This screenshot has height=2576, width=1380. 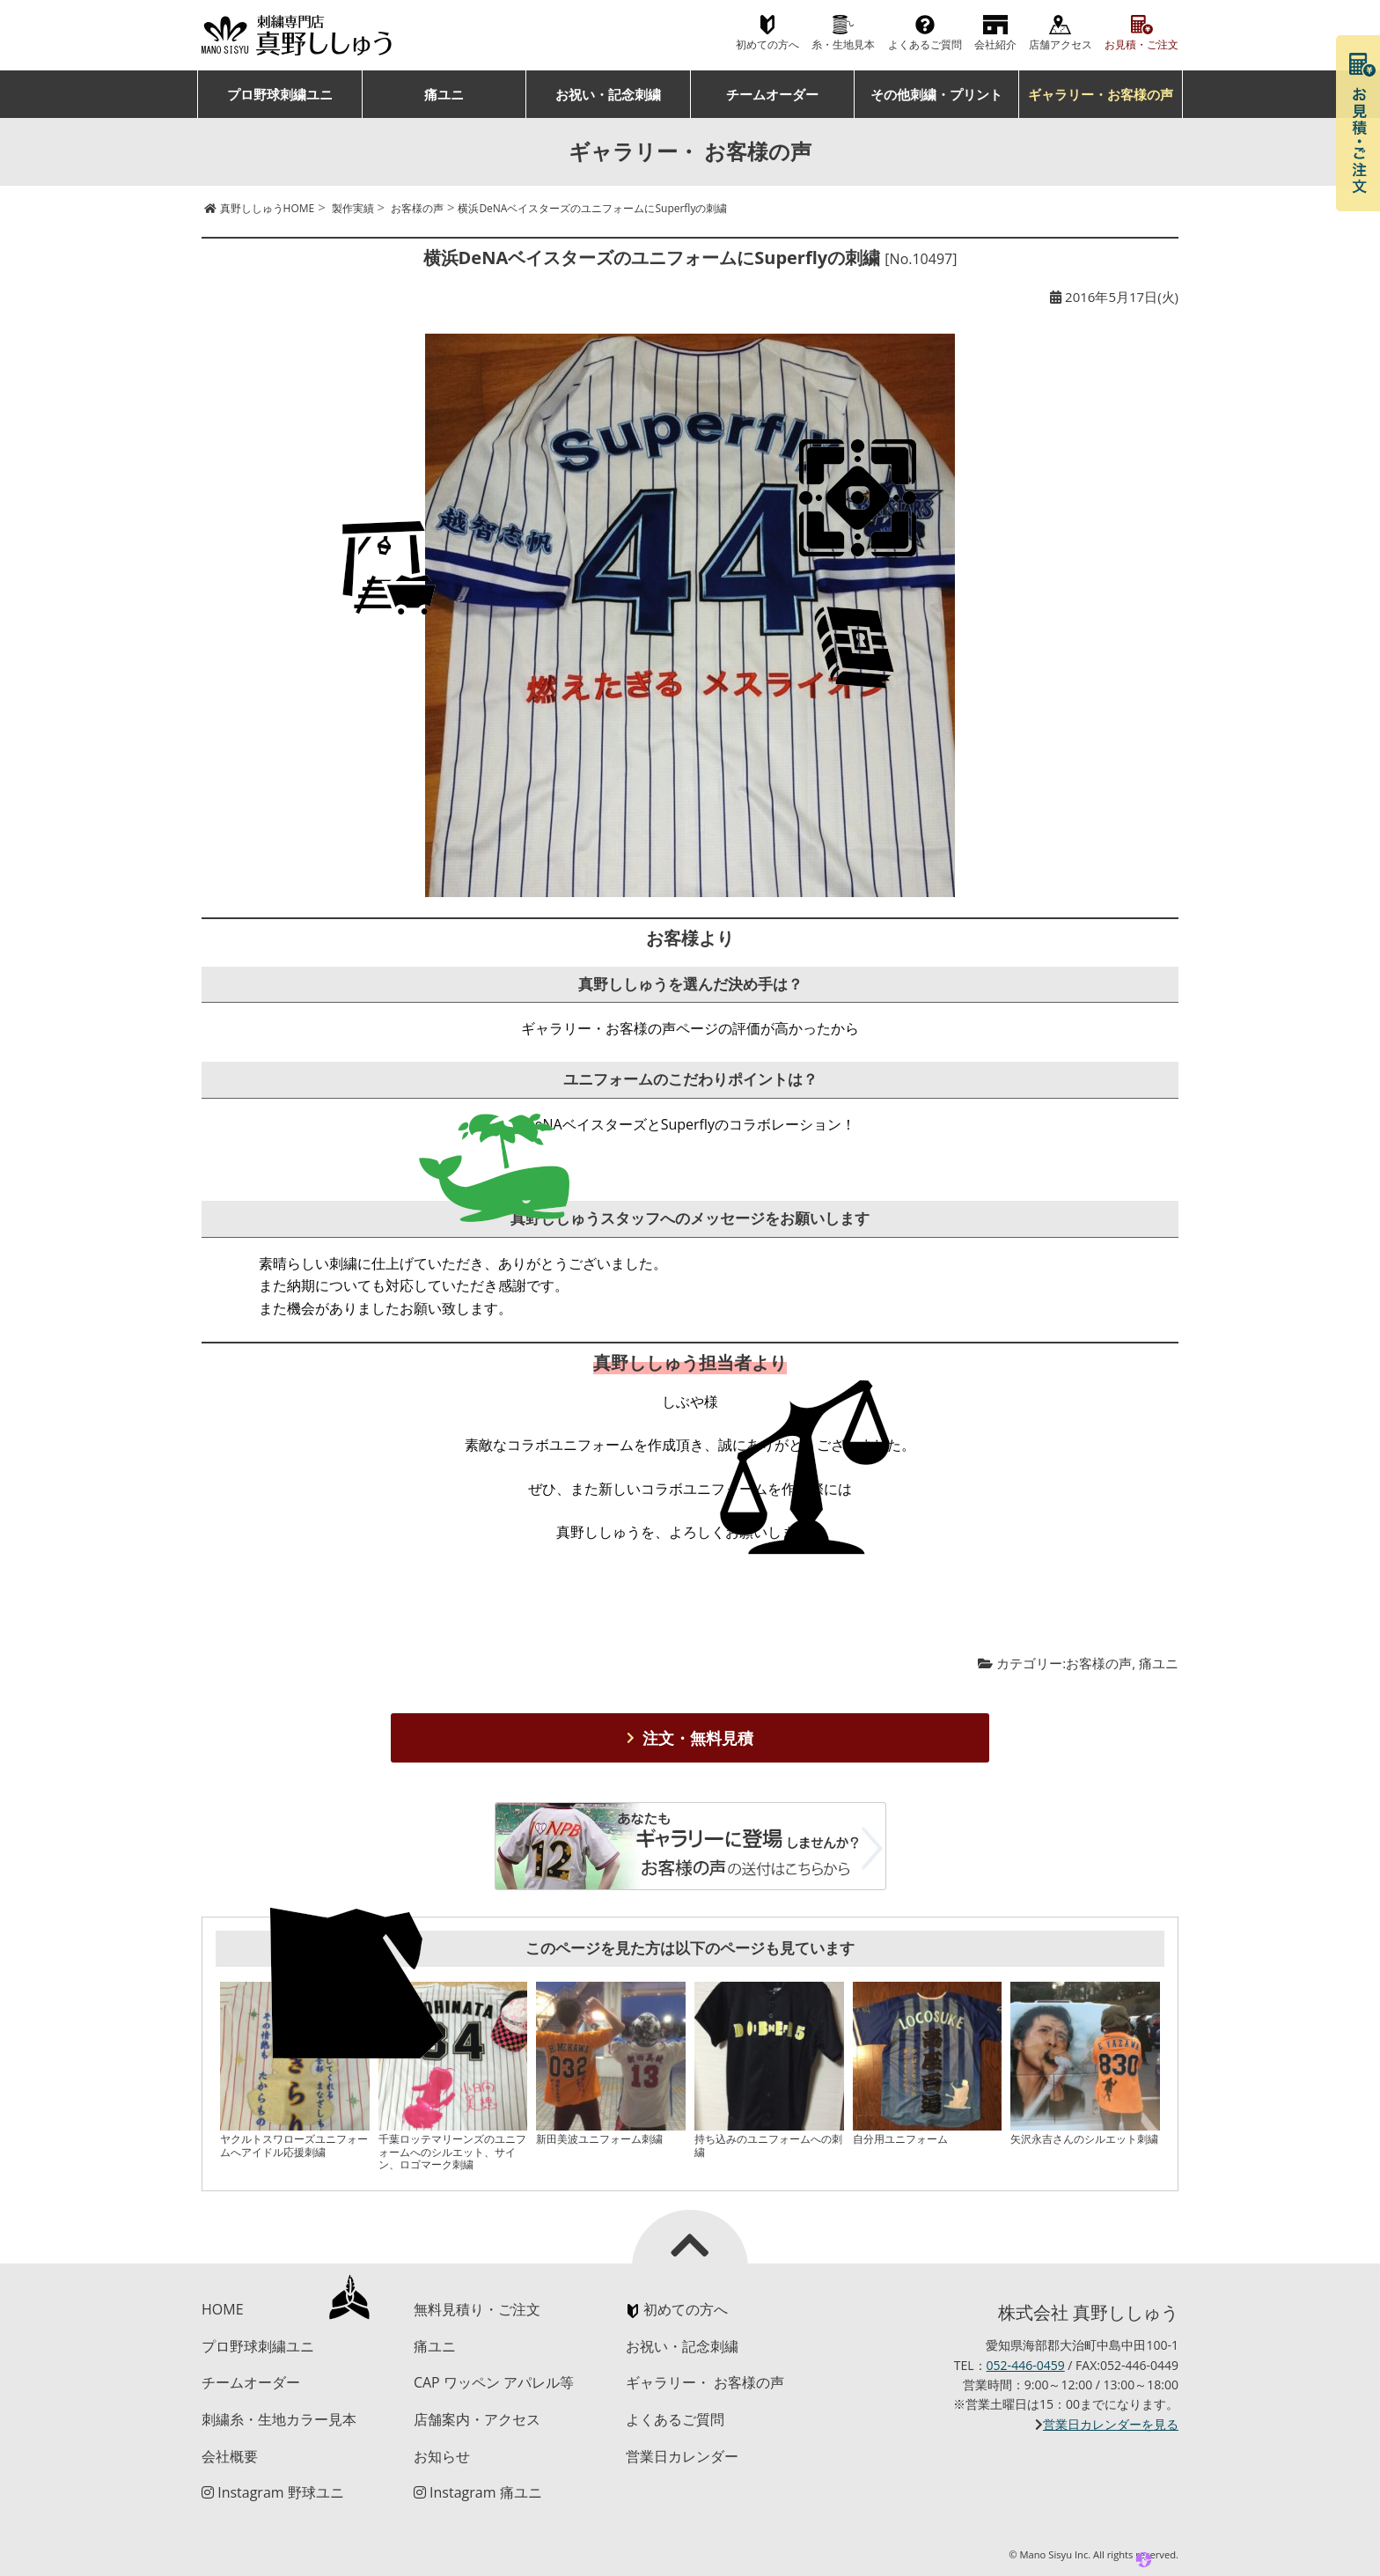 I want to click on select turban headwear for character customization, so click(x=349, y=2297).